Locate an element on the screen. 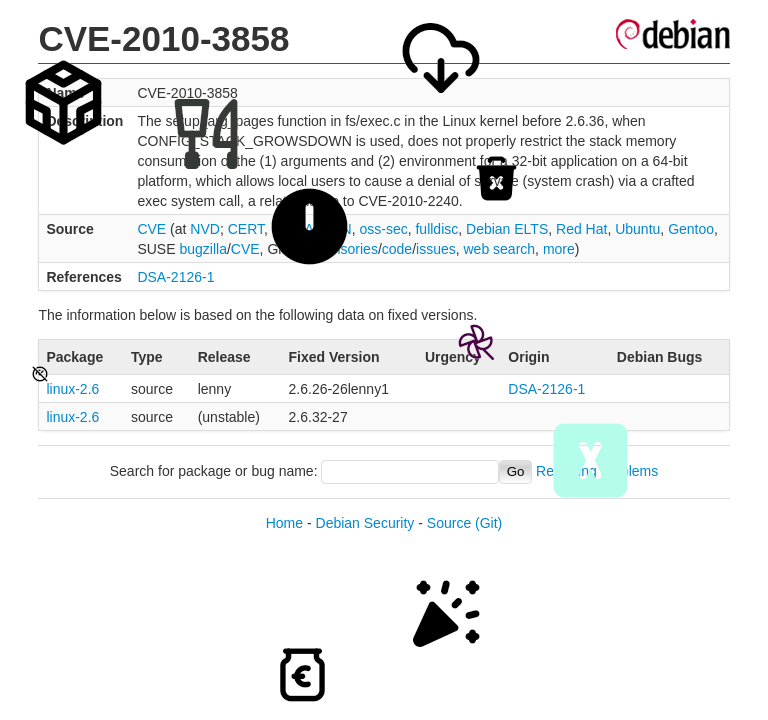  access cooking or recipe features is located at coordinates (206, 134).